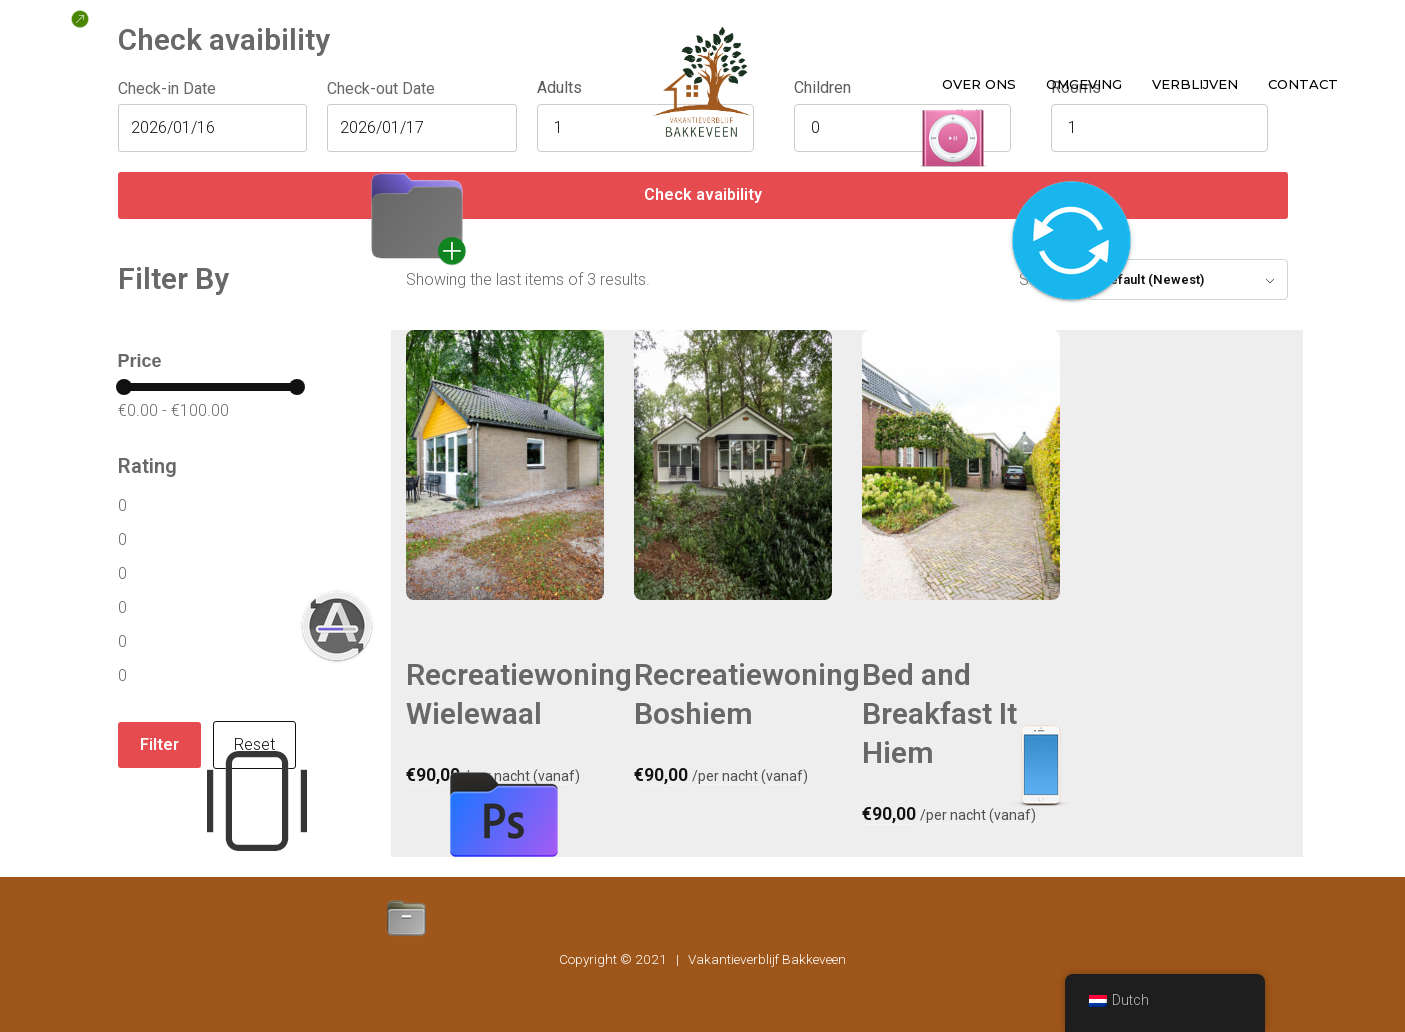 This screenshot has width=1405, height=1032. What do you see at coordinates (337, 626) in the screenshot?
I see `open software updater to check for system updates` at bounding box center [337, 626].